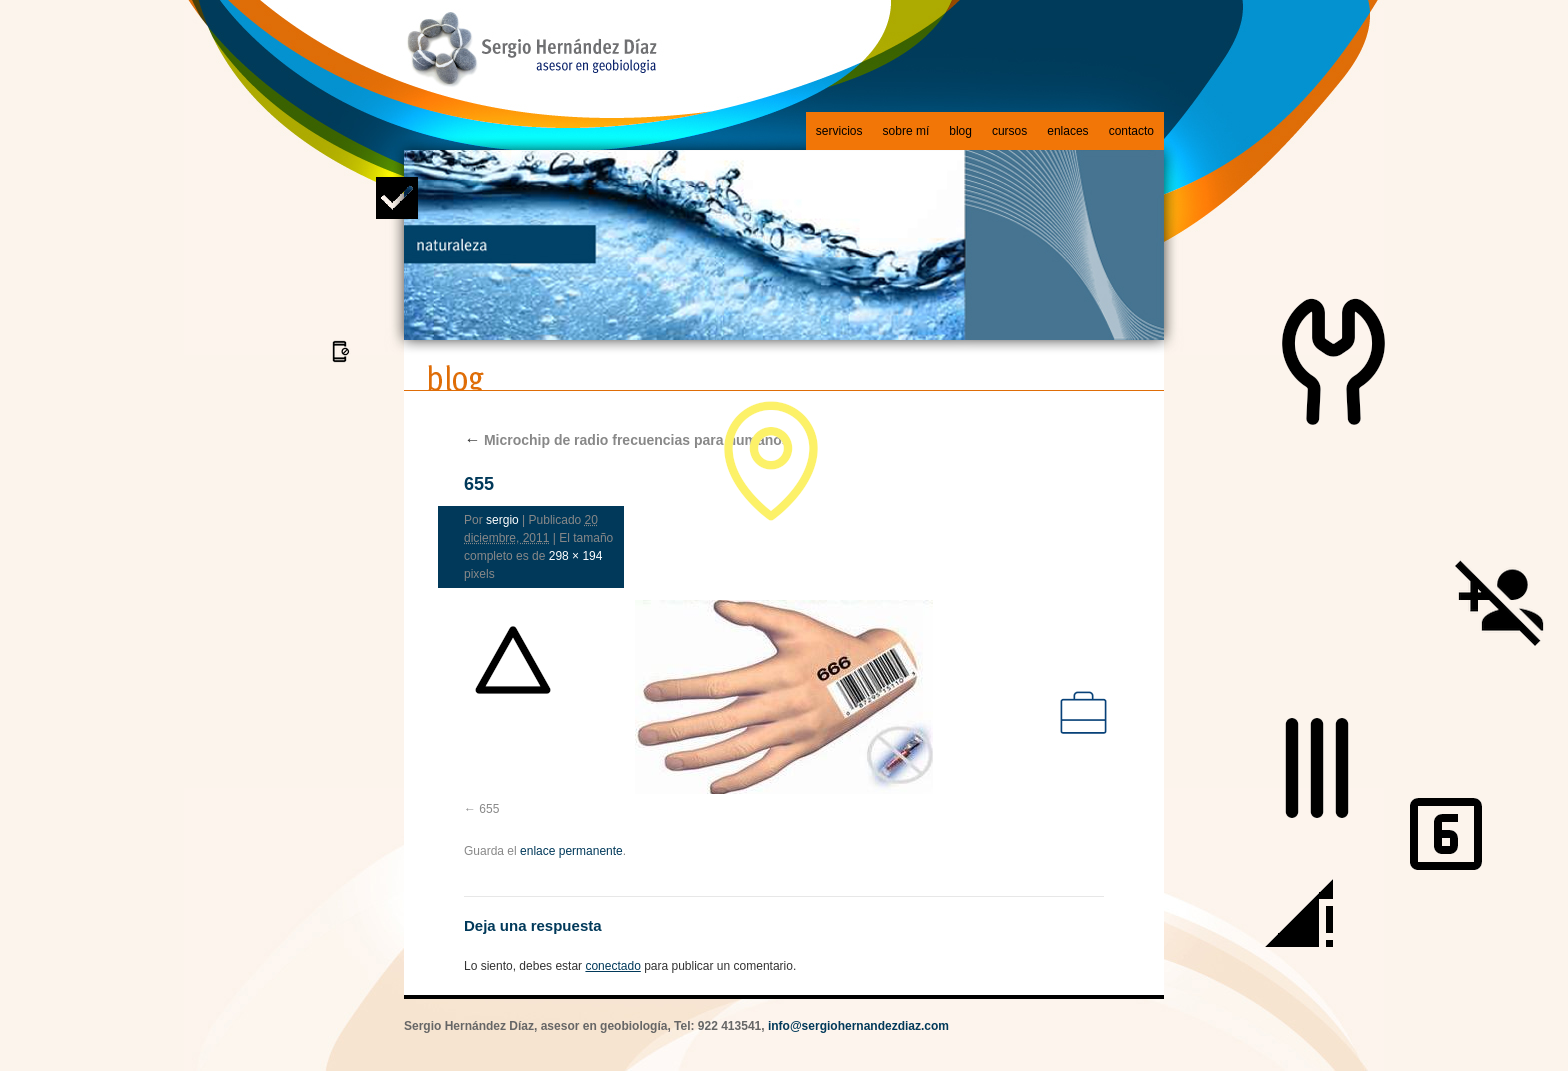 Image resolution: width=1568 pixels, height=1071 pixels. I want to click on select filter or preset number 6, so click(1446, 834).